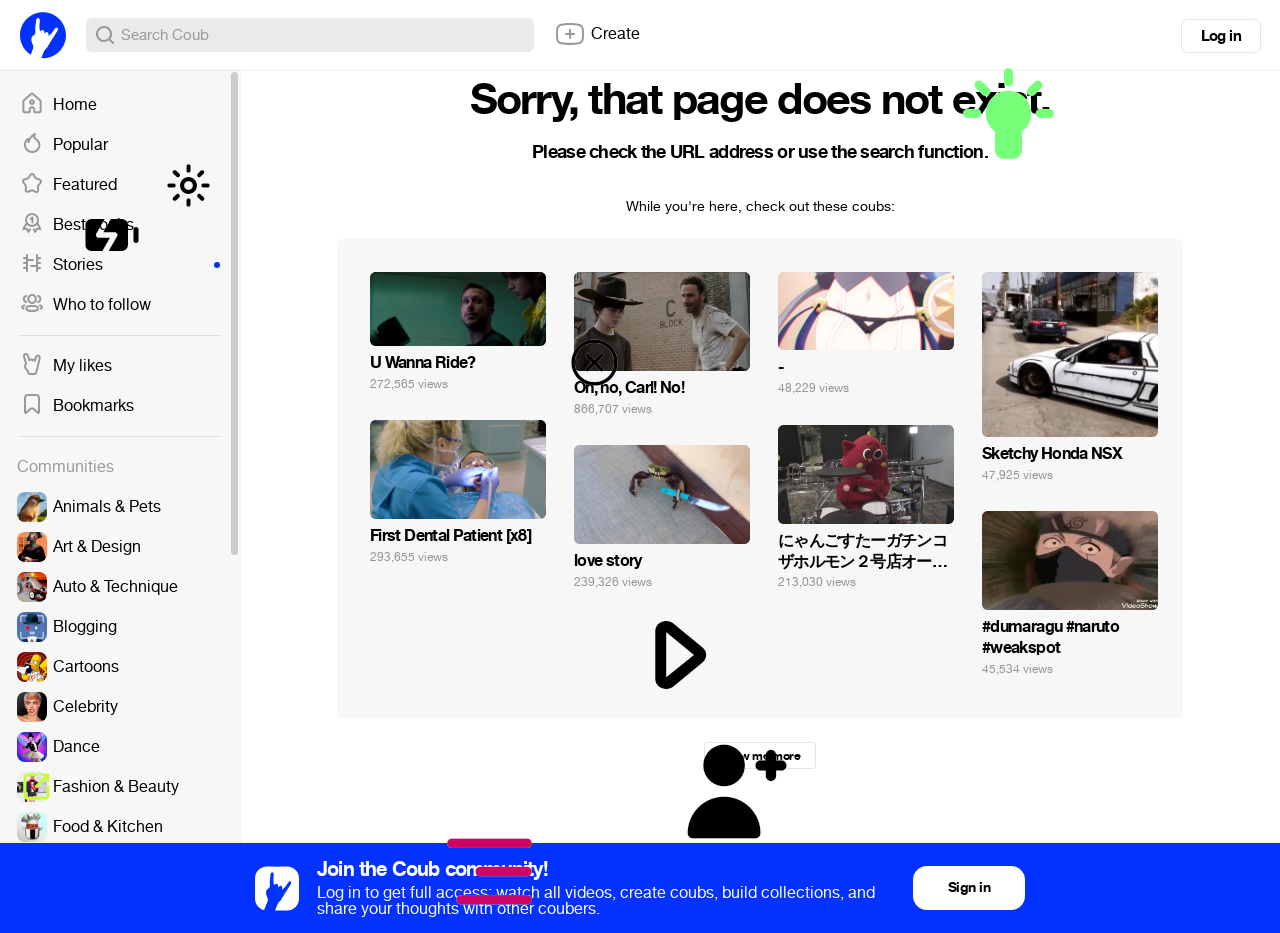 Image resolution: width=1280 pixels, height=933 pixels. Describe the element at coordinates (112, 235) in the screenshot. I see `indicates device is currently charging` at that location.